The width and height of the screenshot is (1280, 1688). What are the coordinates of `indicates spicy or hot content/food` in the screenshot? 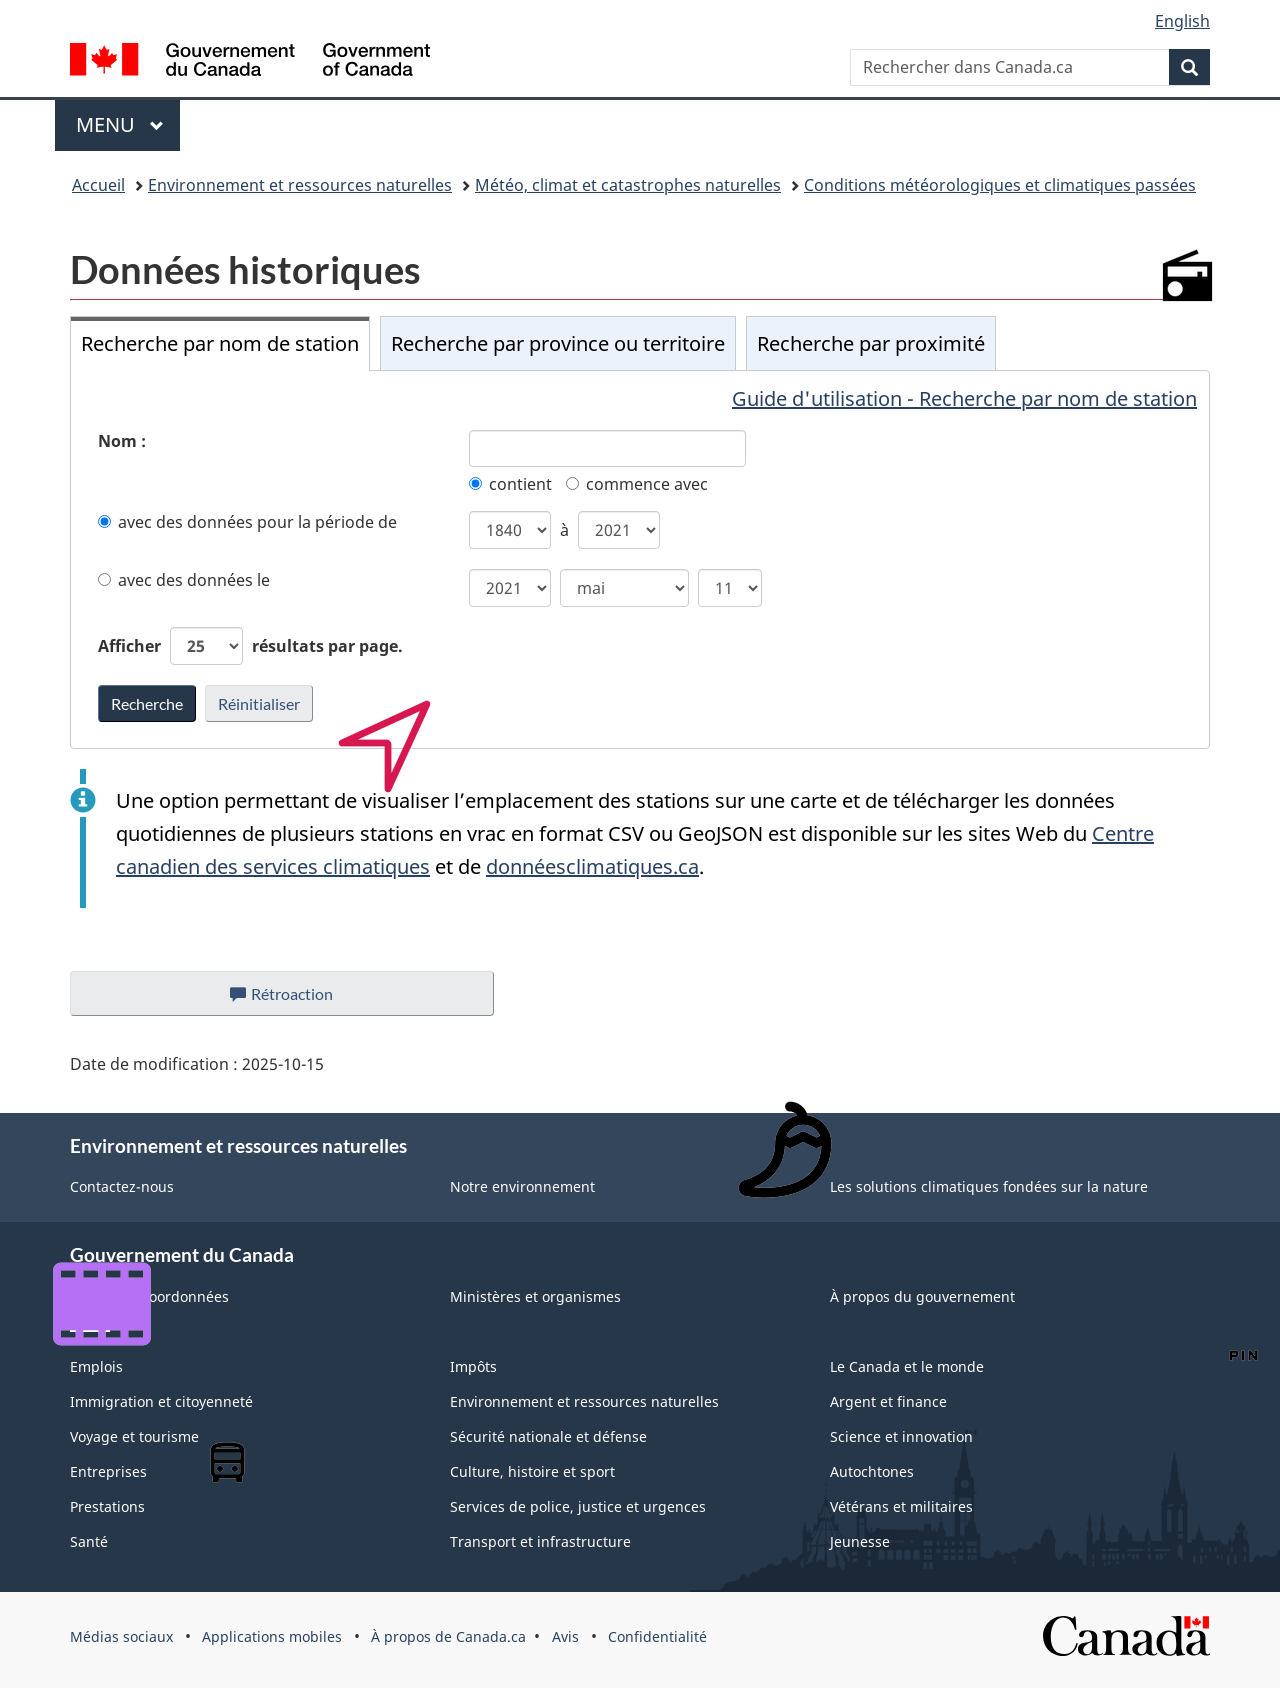 It's located at (790, 1153).